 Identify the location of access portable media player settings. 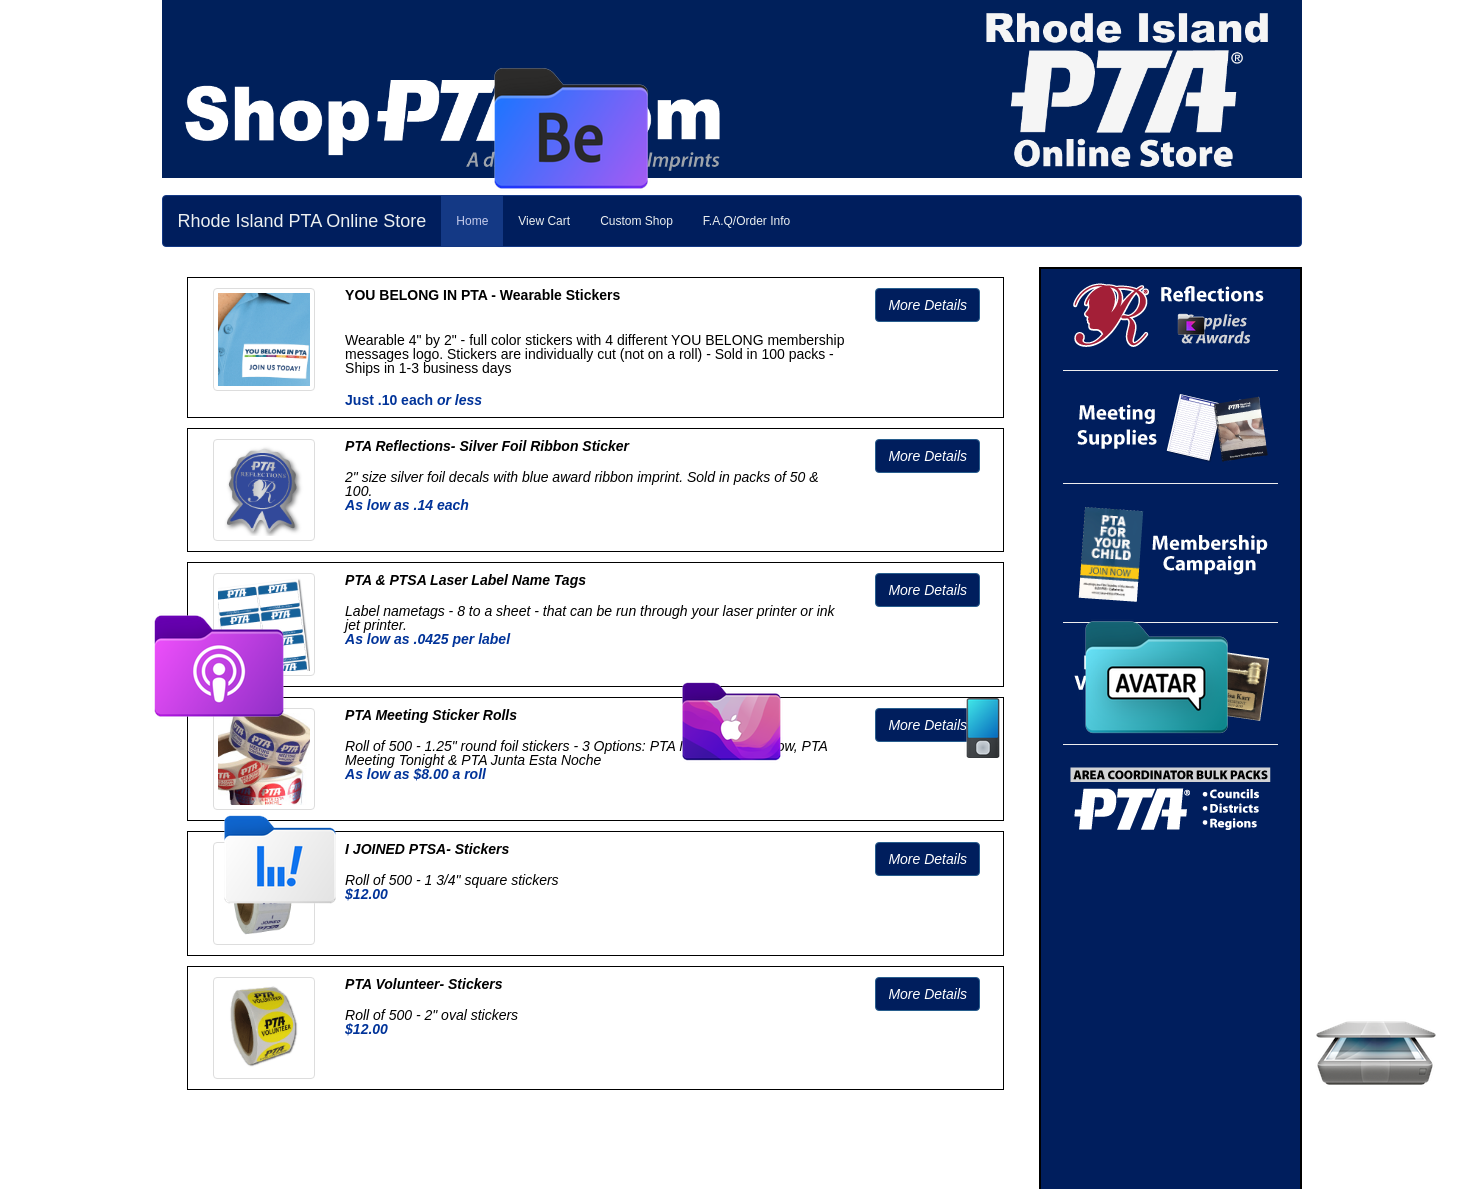
(983, 728).